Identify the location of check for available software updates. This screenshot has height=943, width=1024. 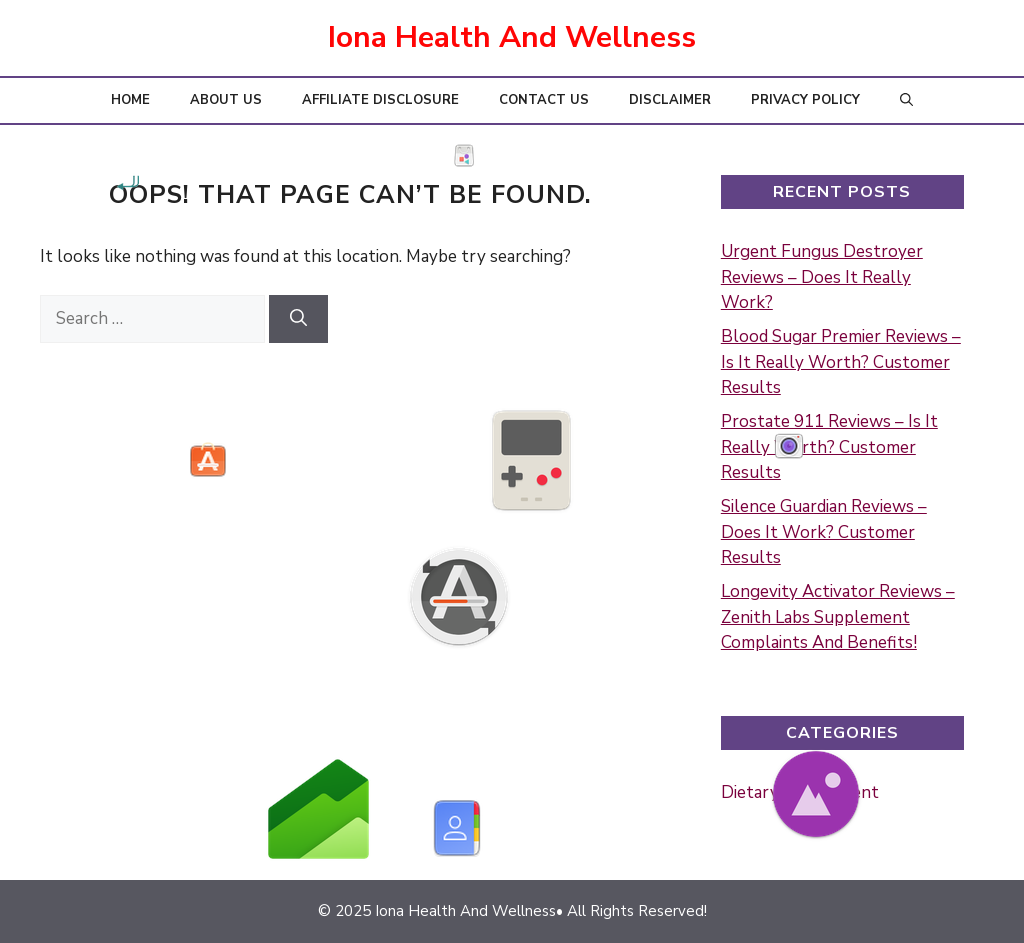
(459, 597).